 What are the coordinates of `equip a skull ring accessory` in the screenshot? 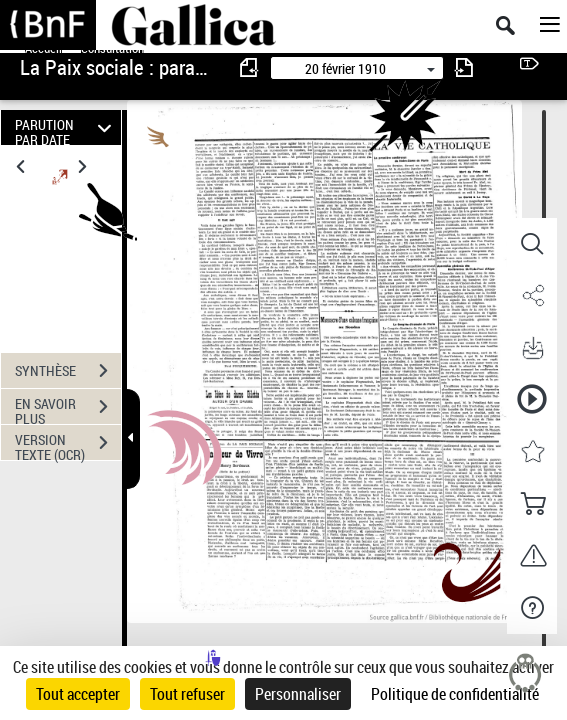 It's located at (525, 673).